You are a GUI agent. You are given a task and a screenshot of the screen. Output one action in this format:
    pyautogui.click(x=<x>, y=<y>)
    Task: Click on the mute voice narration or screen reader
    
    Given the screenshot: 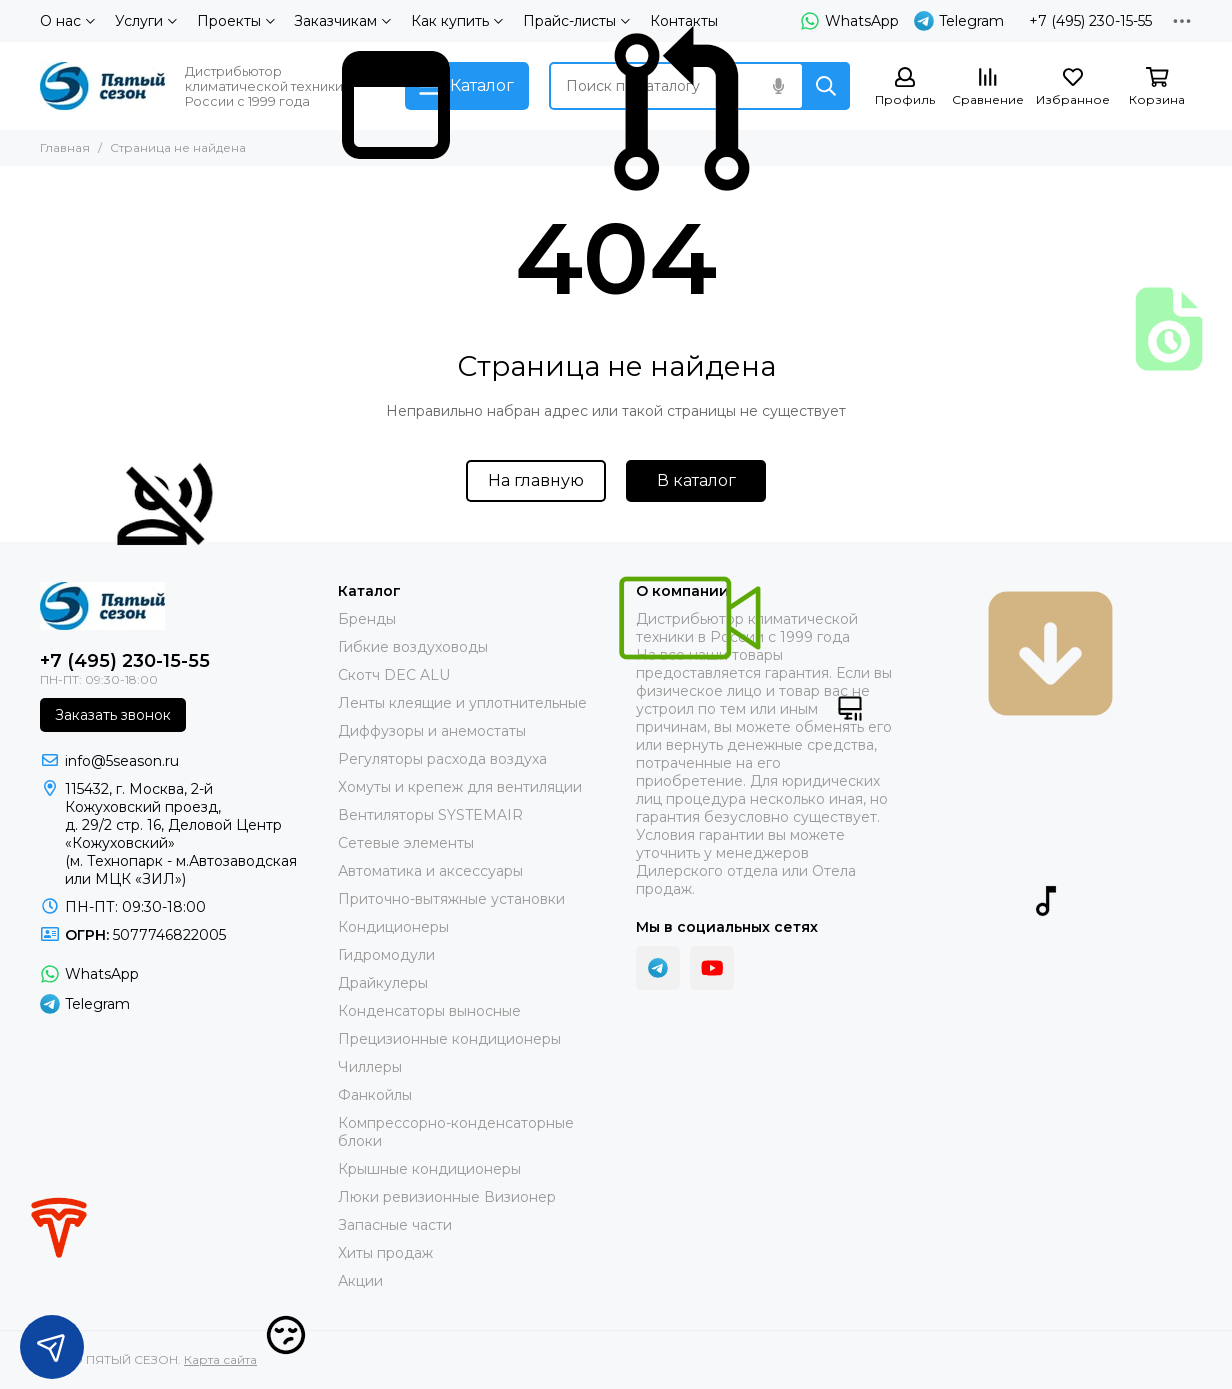 What is the action you would take?
    pyautogui.click(x=165, y=506)
    